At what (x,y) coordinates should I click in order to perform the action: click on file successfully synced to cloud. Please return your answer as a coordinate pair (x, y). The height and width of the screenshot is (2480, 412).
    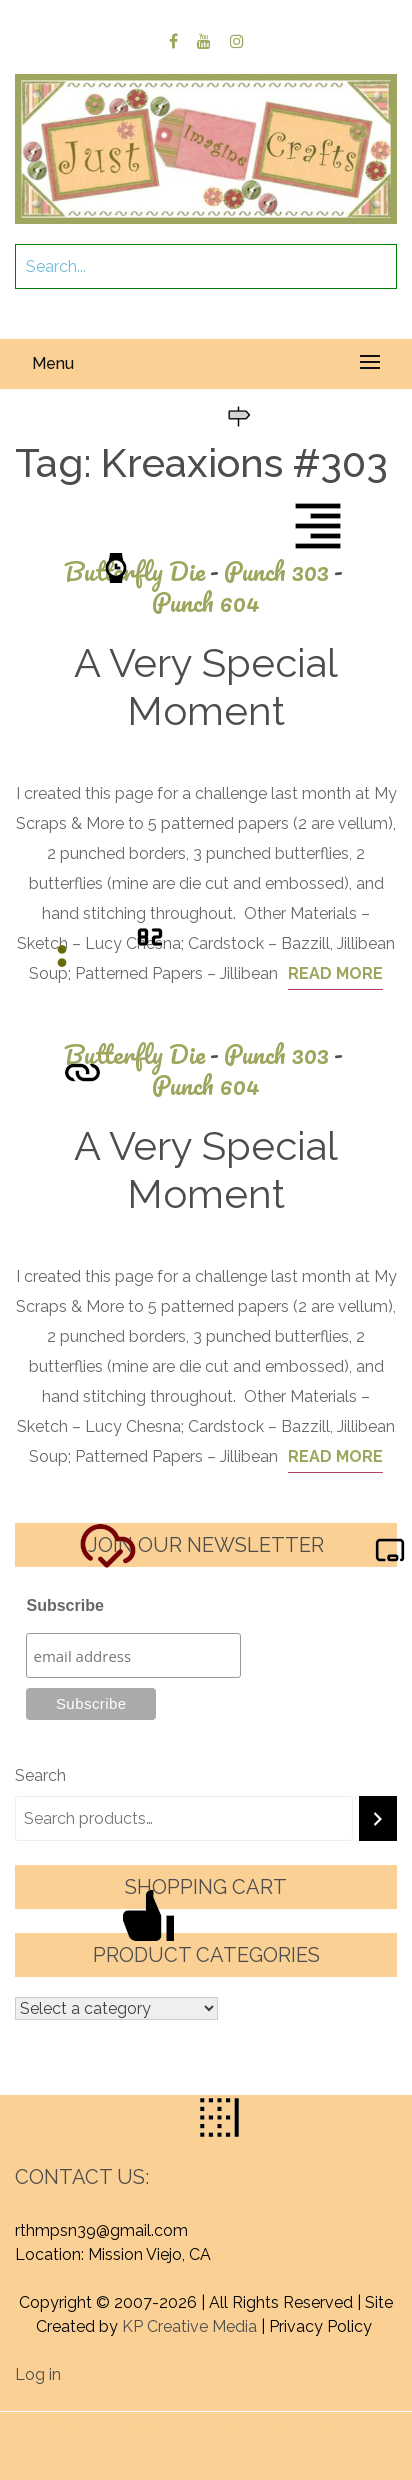
    Looking at the image, I should click on (108, 1544).